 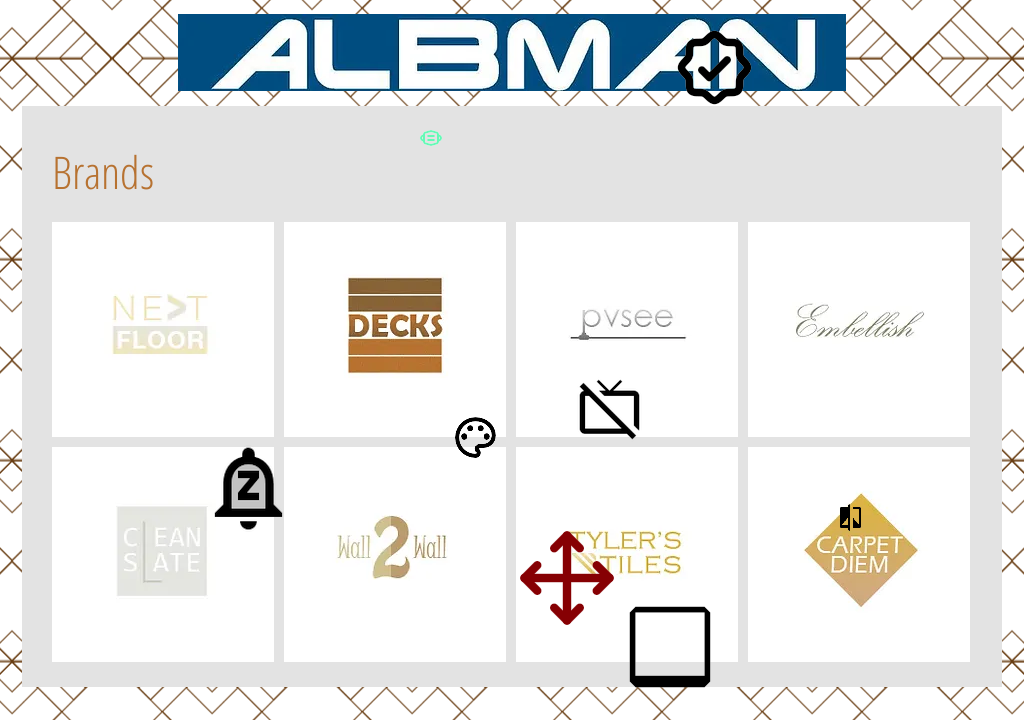 I want to click on move or reposition an element, so click(x=567, y=578).